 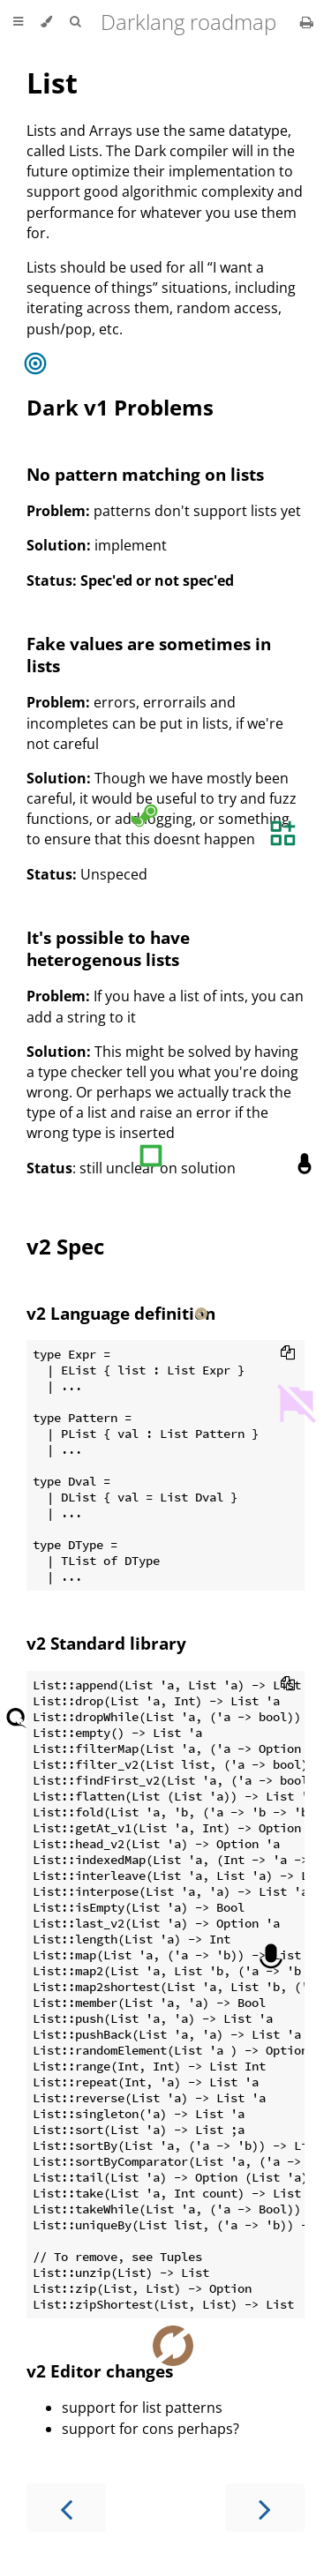 What do you see at coordinates (16, 1718) in the screenshot?
I see `access Qiwi payment services` at bounding box center [16, 1718].